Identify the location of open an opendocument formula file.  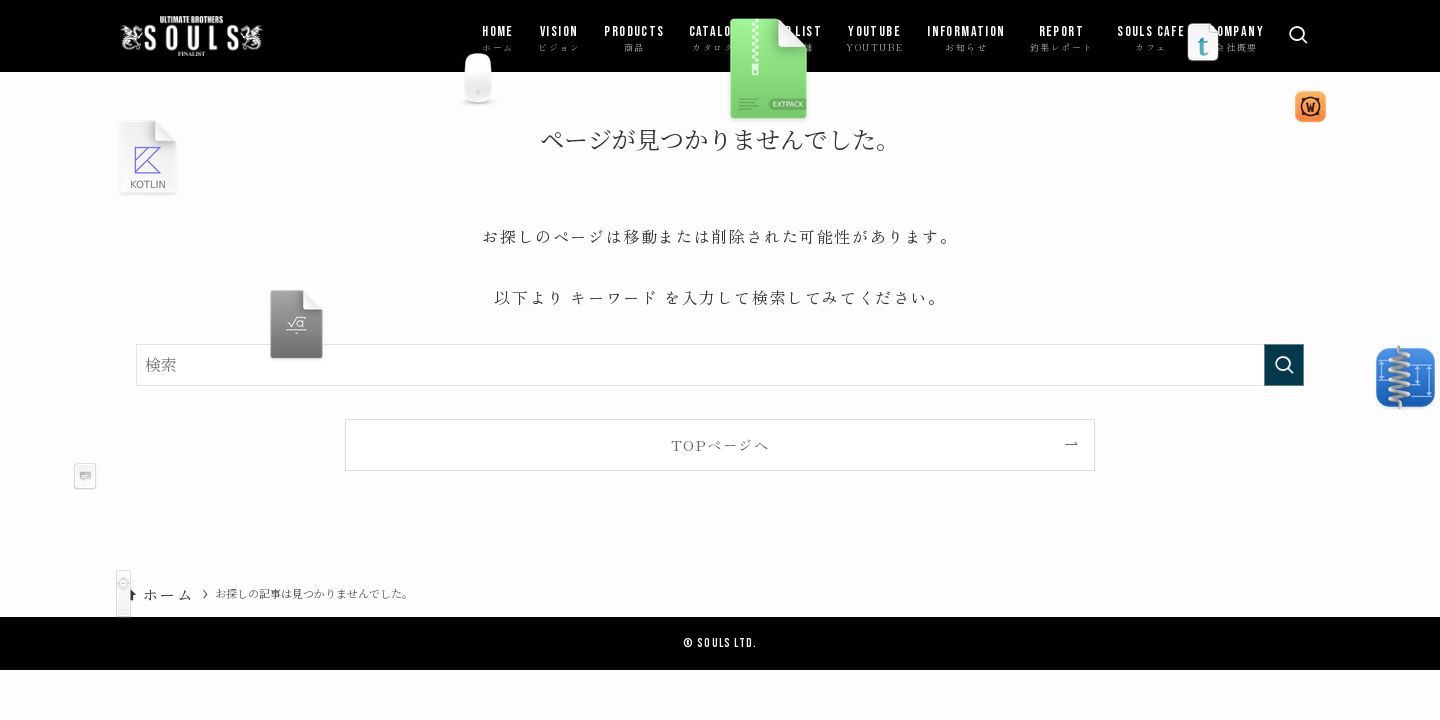
(296, 325).